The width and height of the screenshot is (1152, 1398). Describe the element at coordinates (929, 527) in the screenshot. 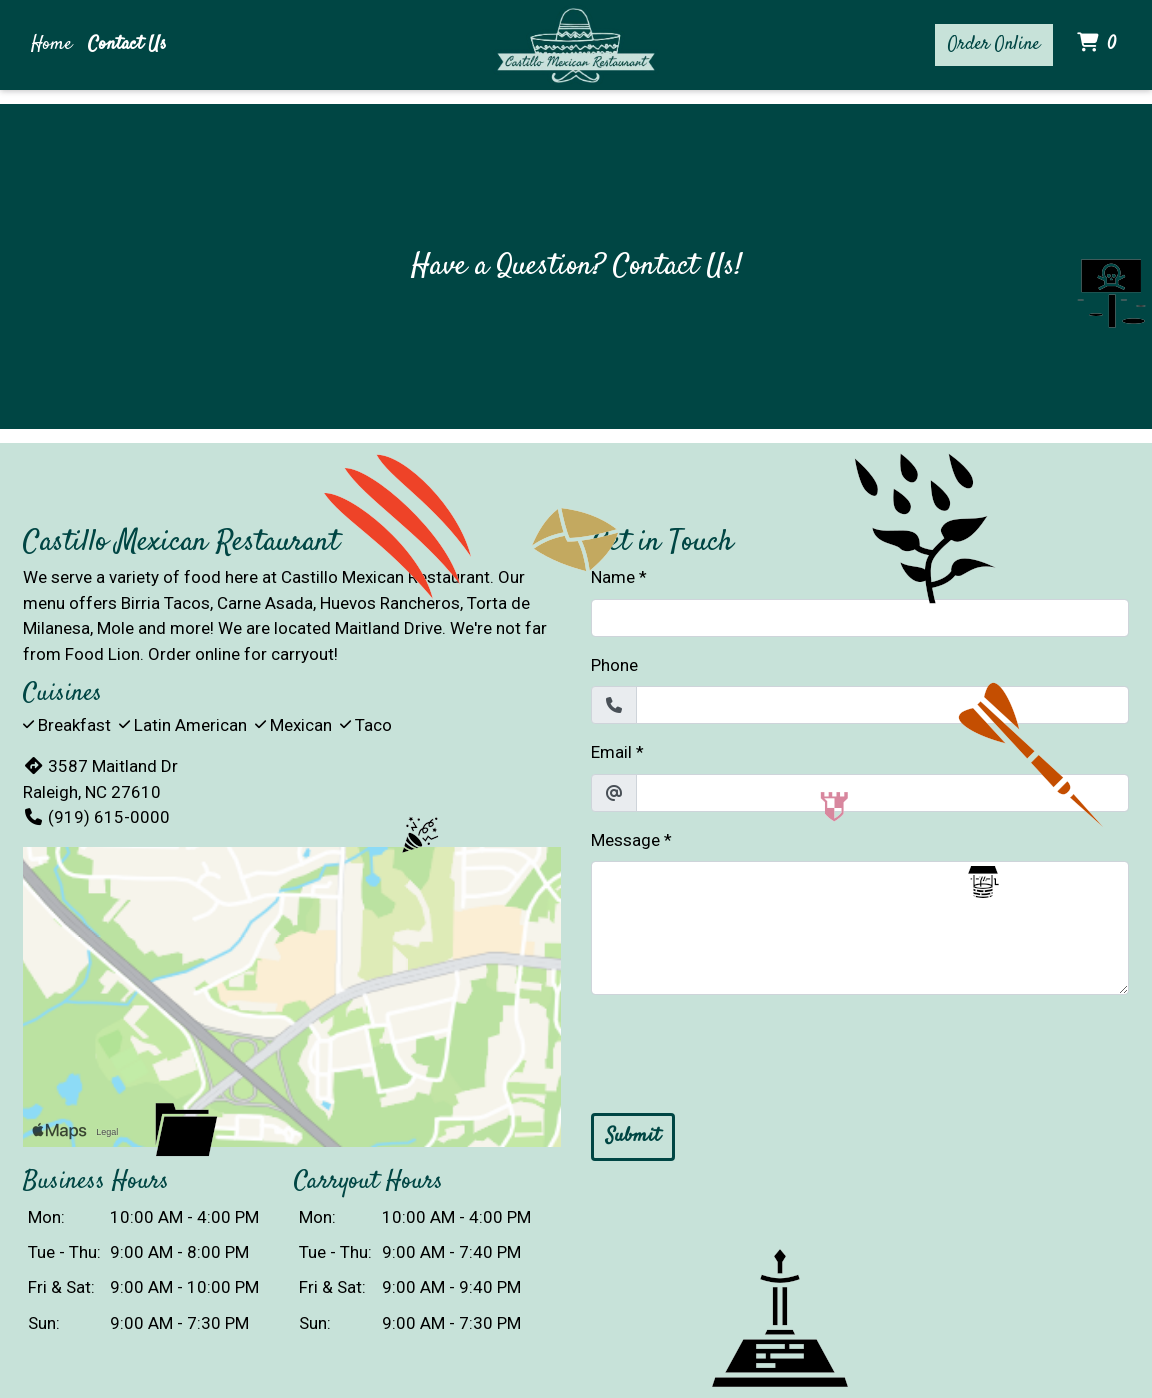

I see `water your plants` at that location.